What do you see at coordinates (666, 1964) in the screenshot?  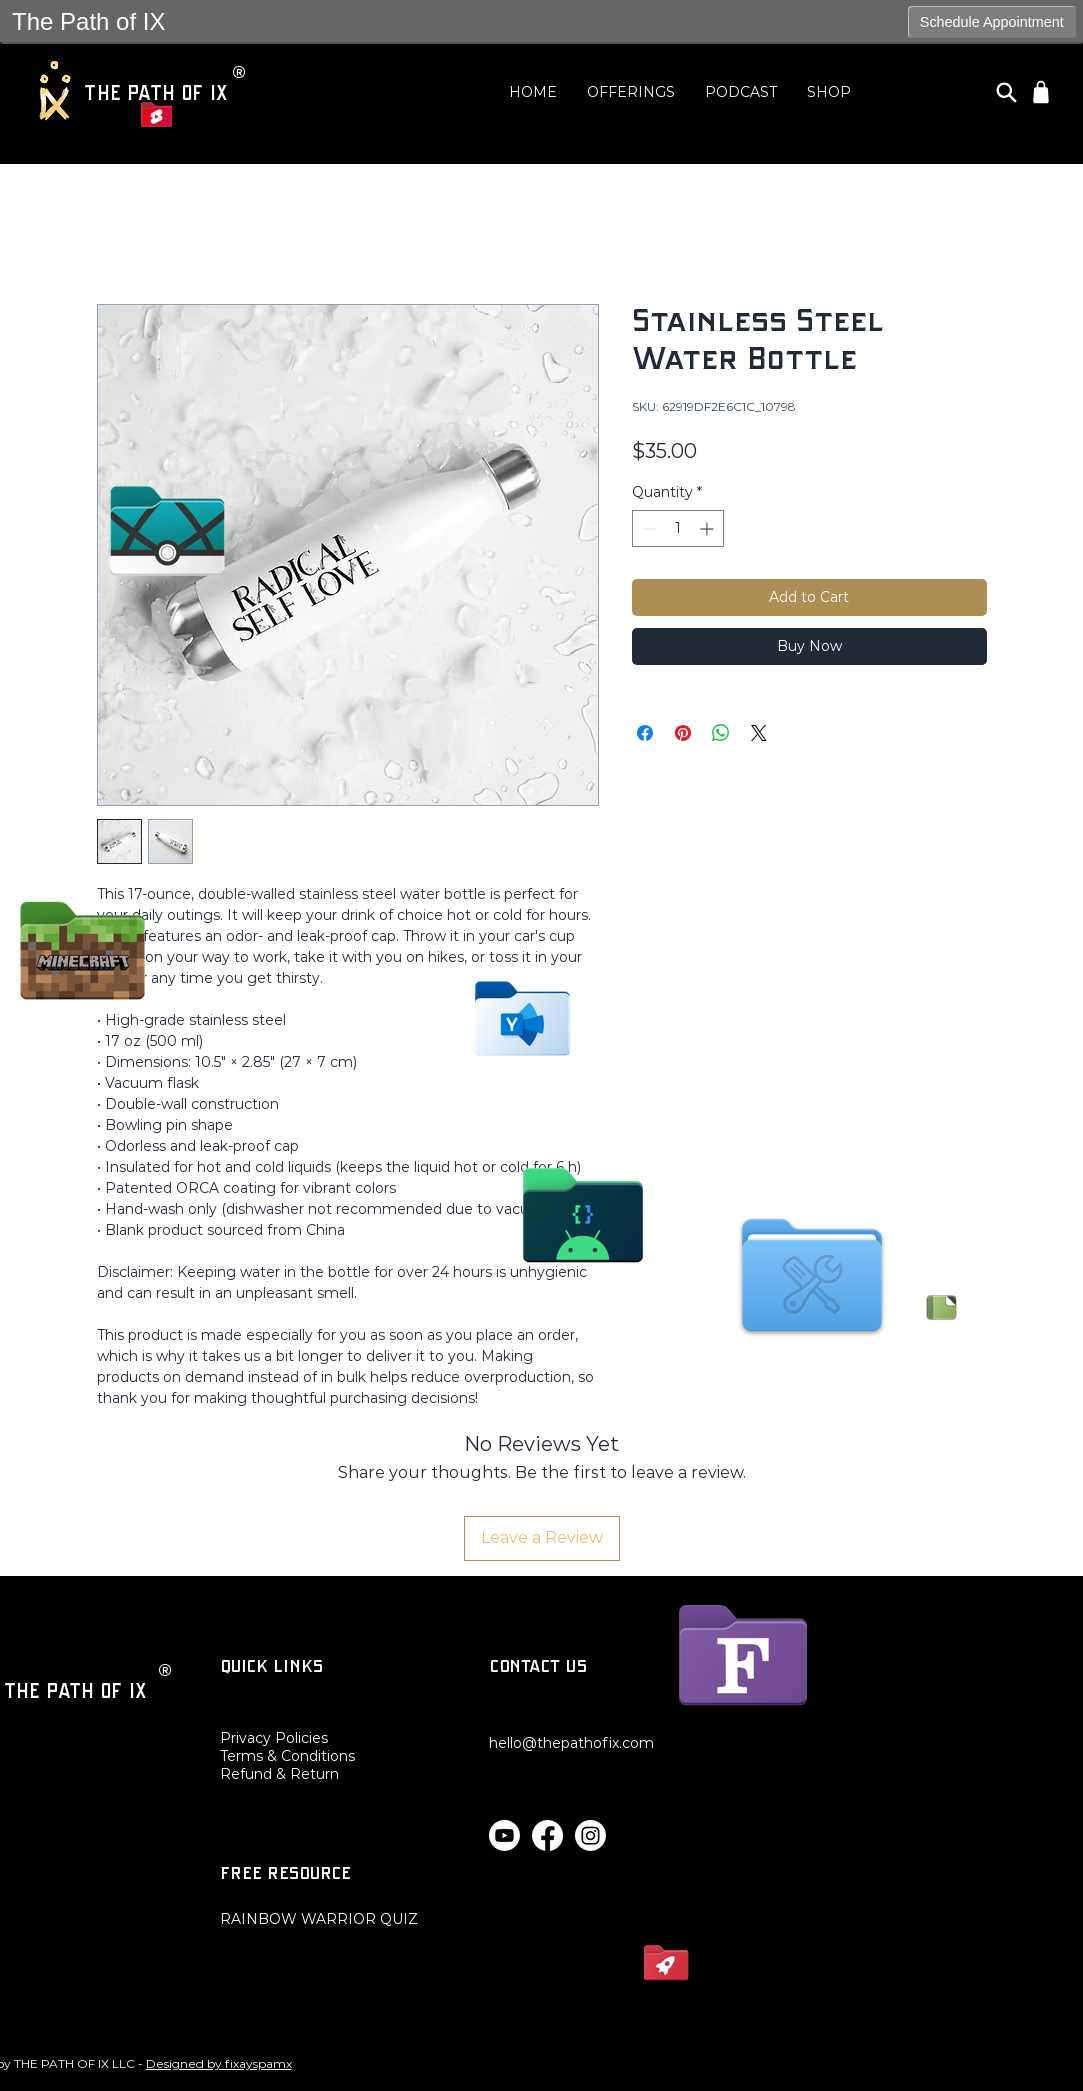 I see `open folder containing launch or startup files` at bounding box center [666, 1964].